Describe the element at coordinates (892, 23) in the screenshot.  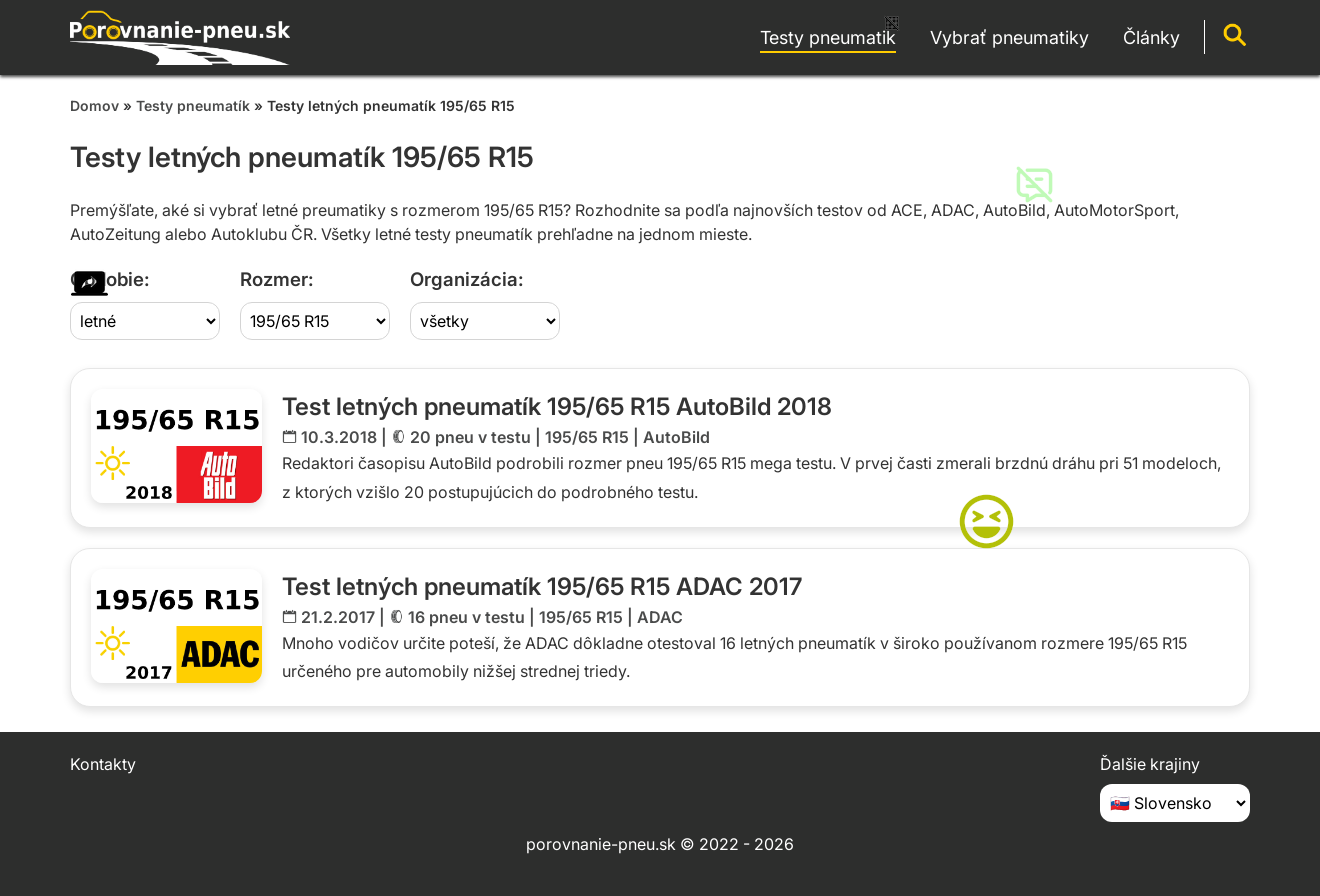
I see `disable grid view` at that location.